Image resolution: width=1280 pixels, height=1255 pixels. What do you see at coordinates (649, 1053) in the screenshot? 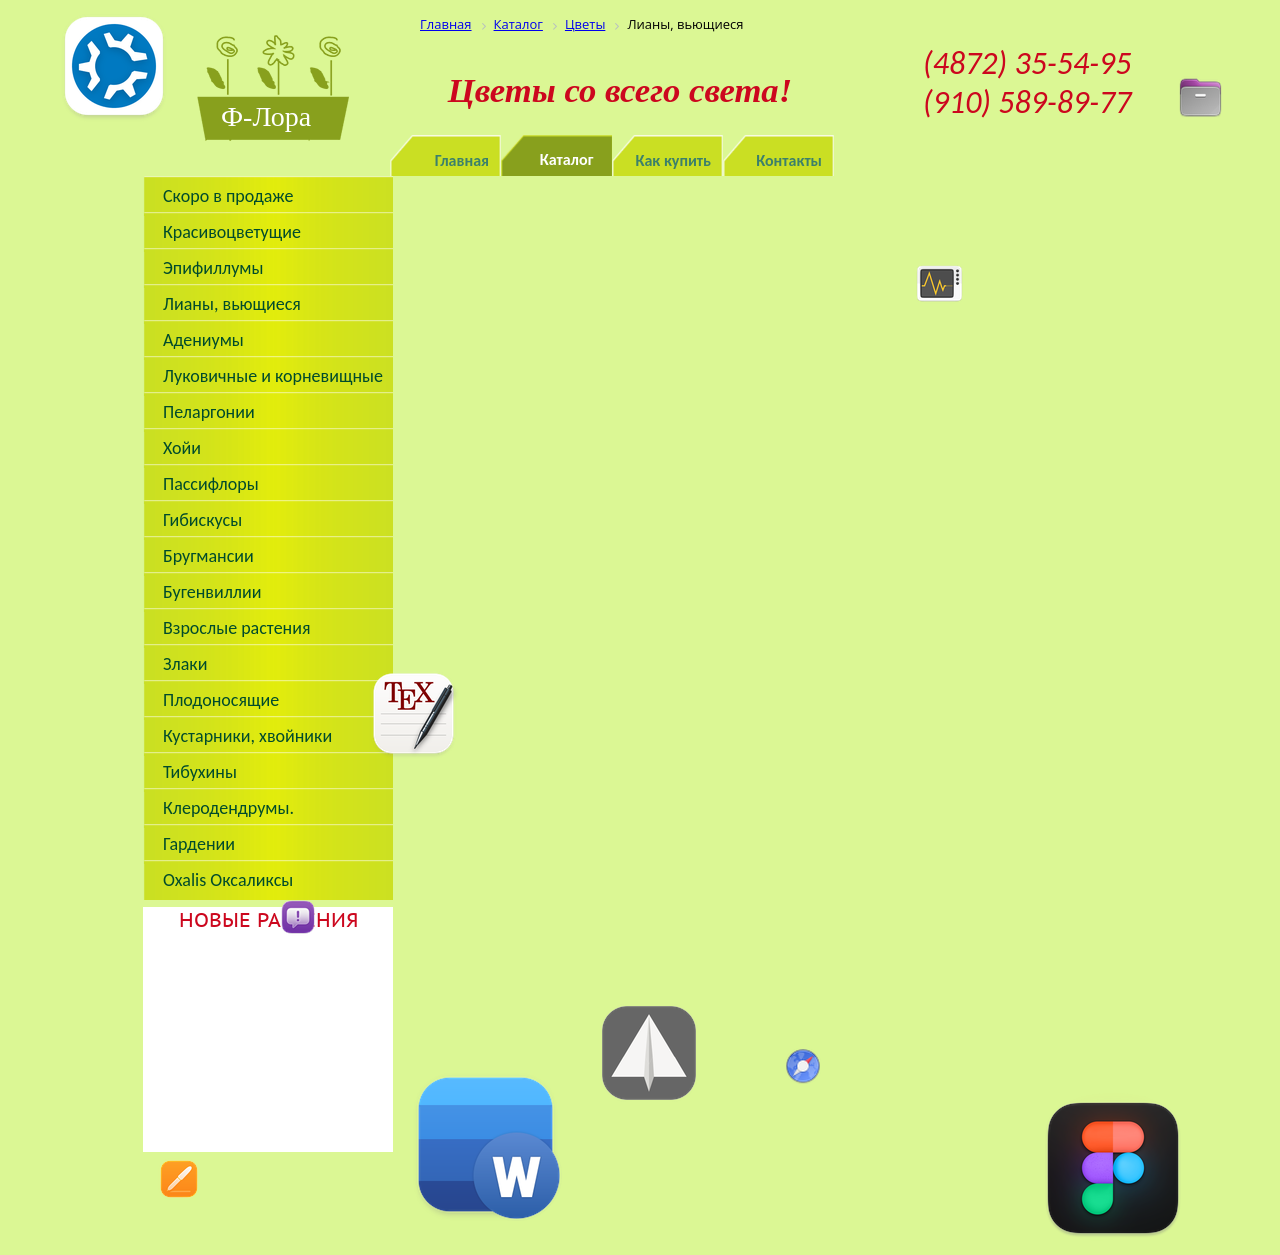
I see `send or share content` at bounding box center [649, 1053].